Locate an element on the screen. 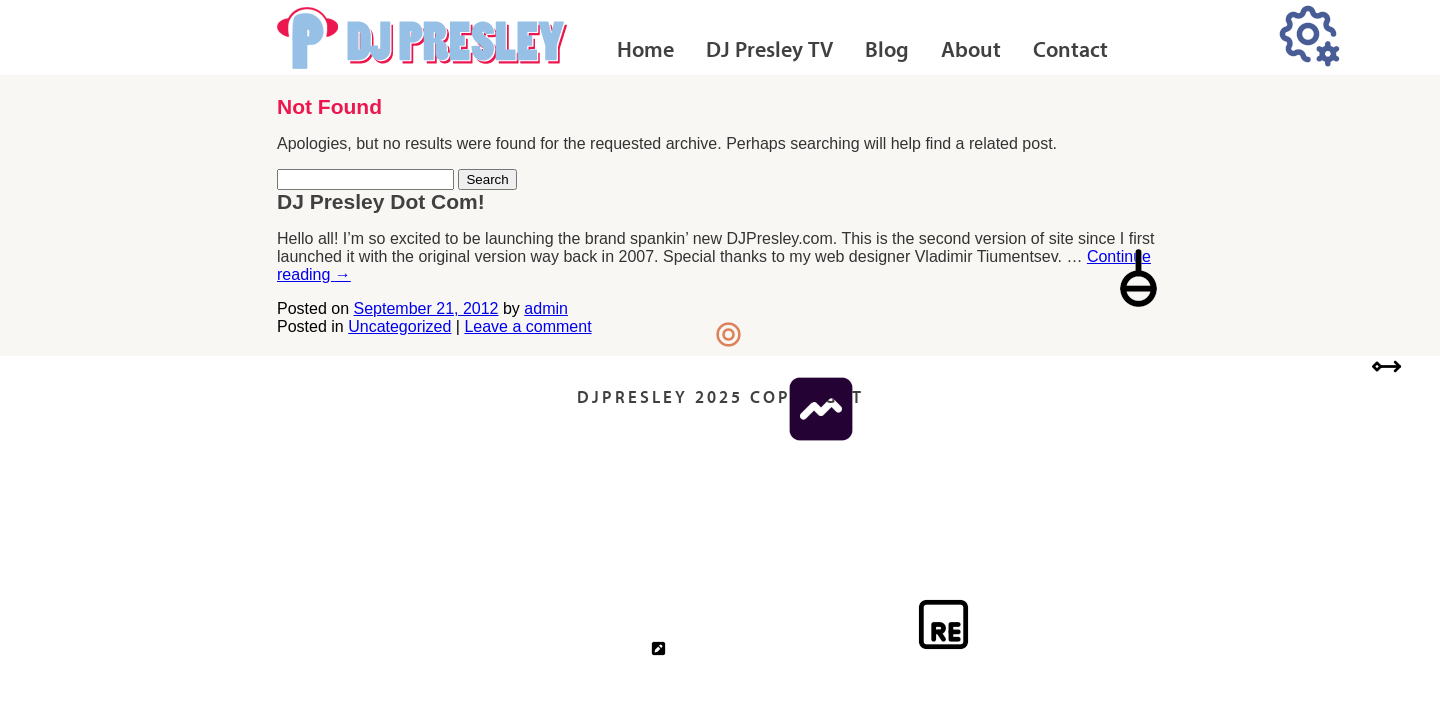  edit or modify content is located at coordinates (658, 648).